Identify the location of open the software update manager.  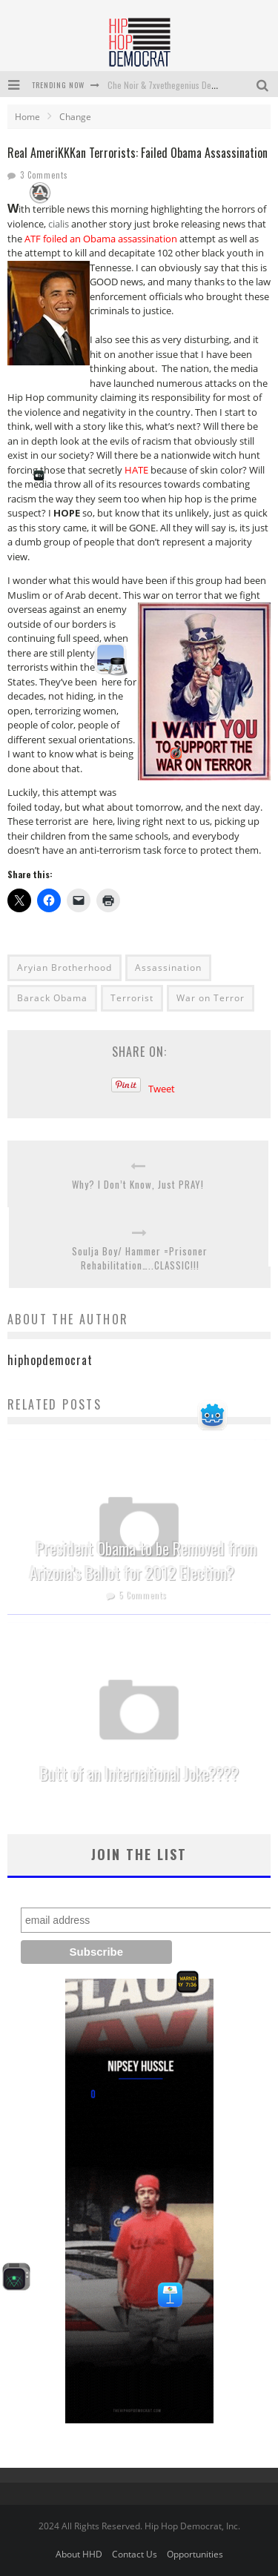
(40, 193).